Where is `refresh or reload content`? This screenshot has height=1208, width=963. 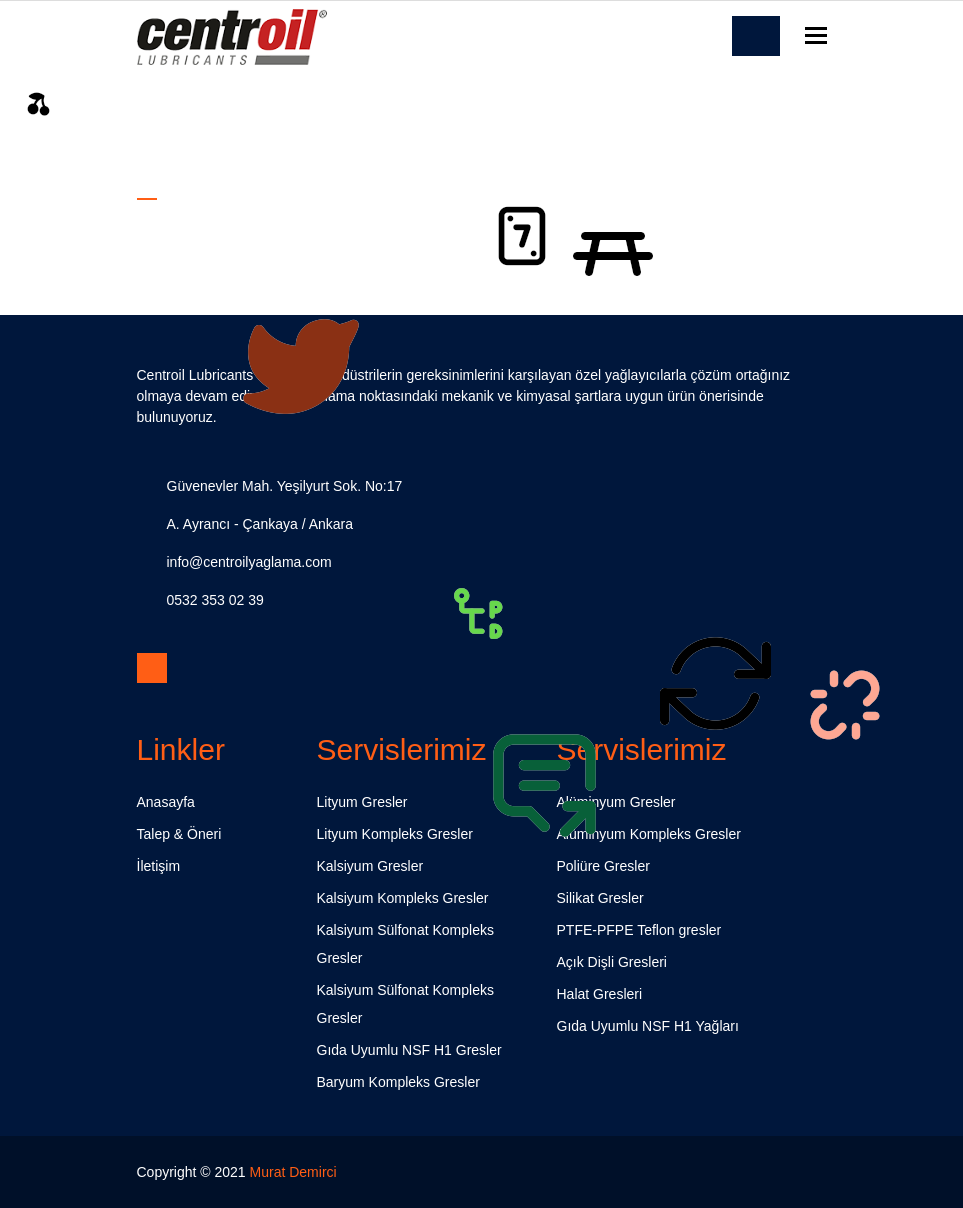 refresh or reload content is located at coordinates (715, 683).